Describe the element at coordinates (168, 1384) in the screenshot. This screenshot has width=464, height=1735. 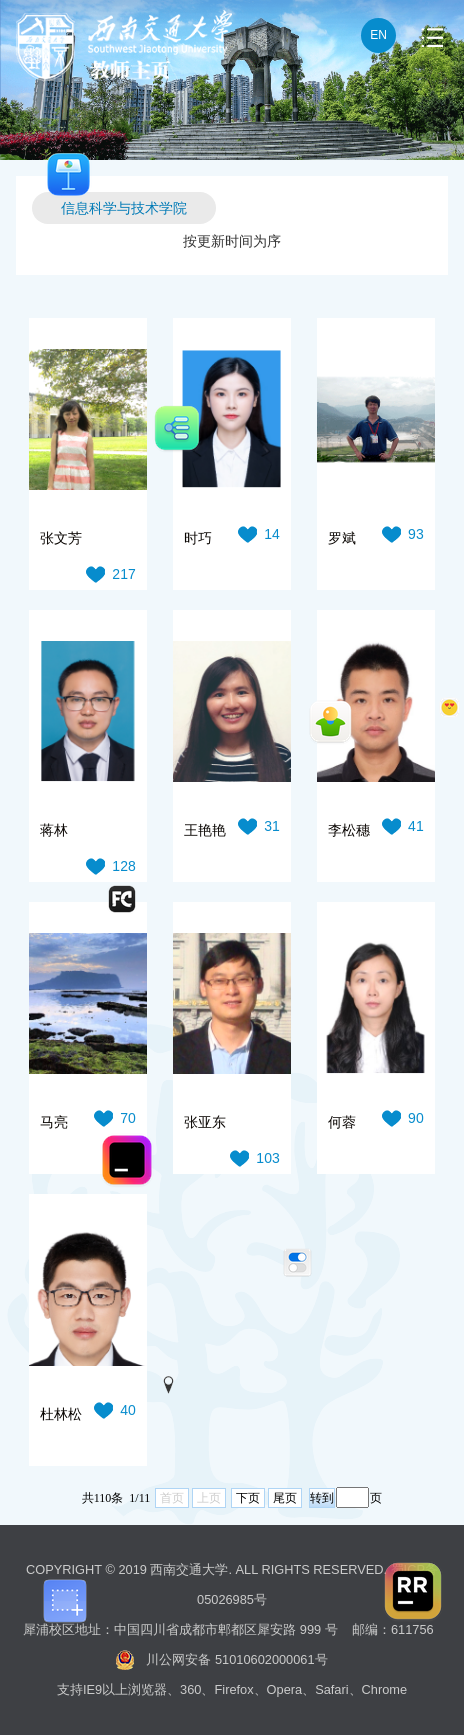
I see `open maps application` at that location.